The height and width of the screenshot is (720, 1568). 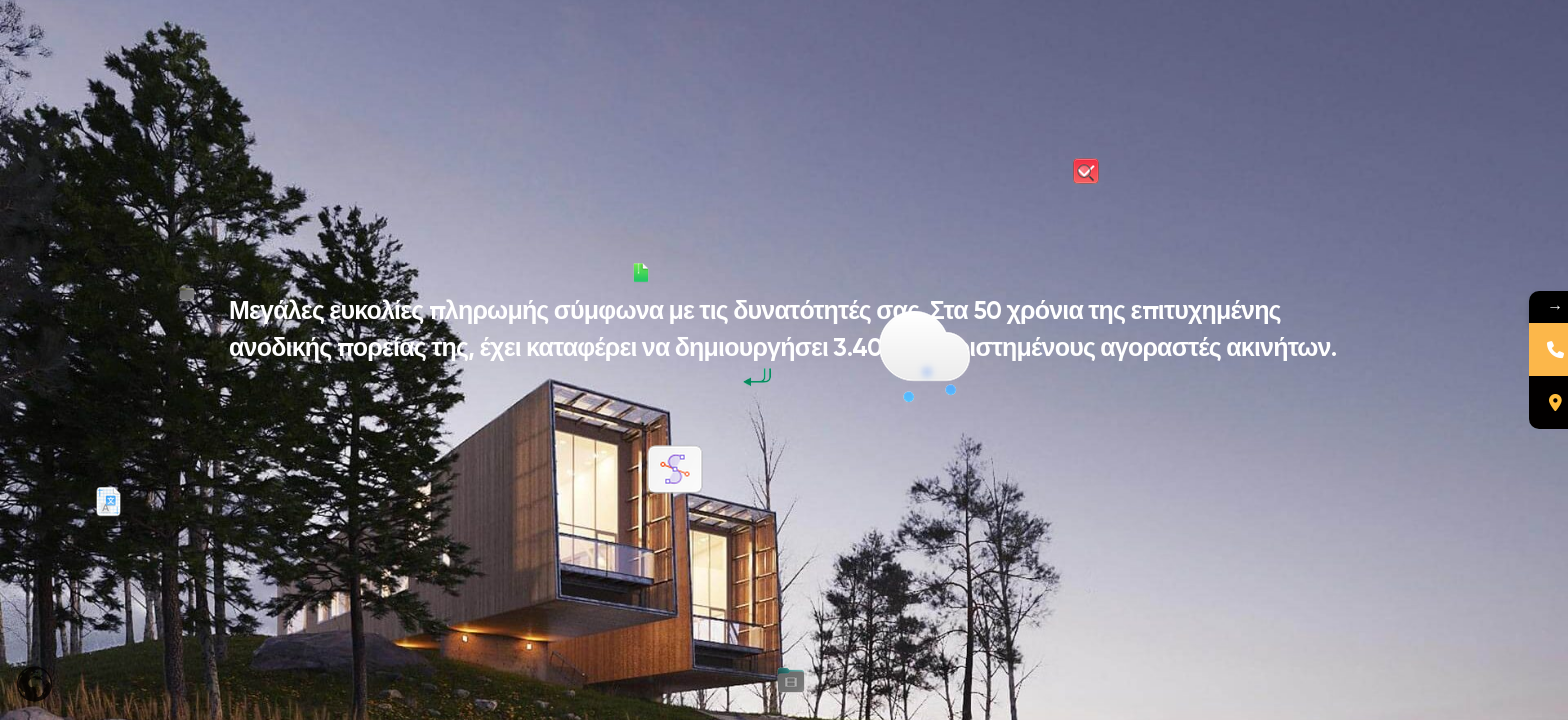 I want to click on indicates hail weather conditions, so click(x=924, y=356).